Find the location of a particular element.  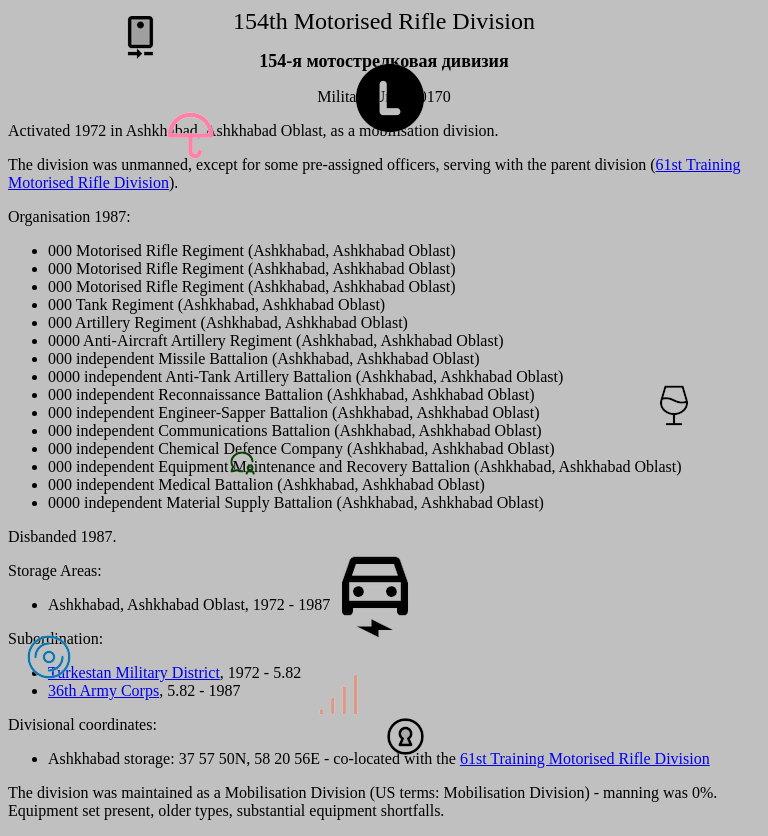

indicates strong cellular network signal is located at coordinates (346, 692).